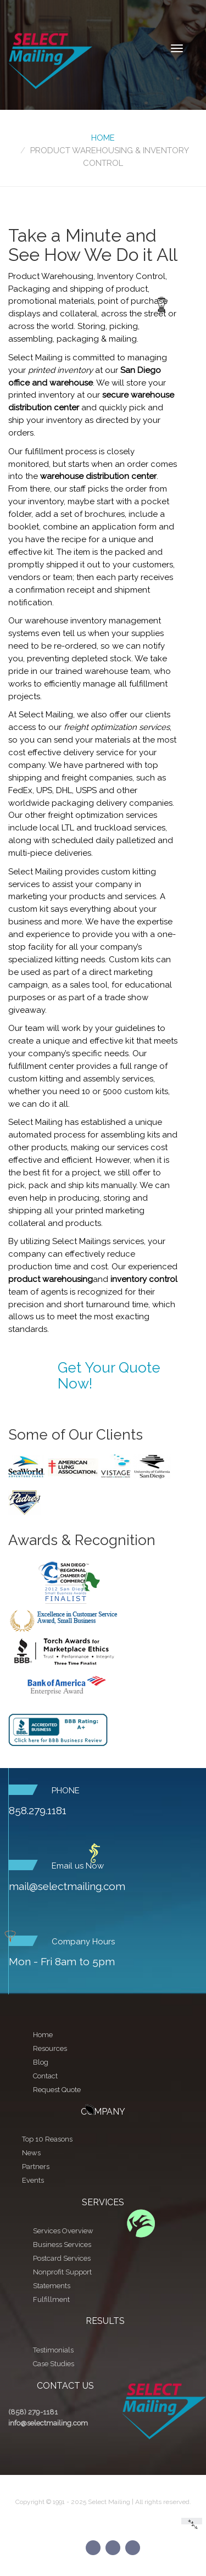  I want to click on werewolf or lycanthropy status effect indicator, so click(141, 2223).